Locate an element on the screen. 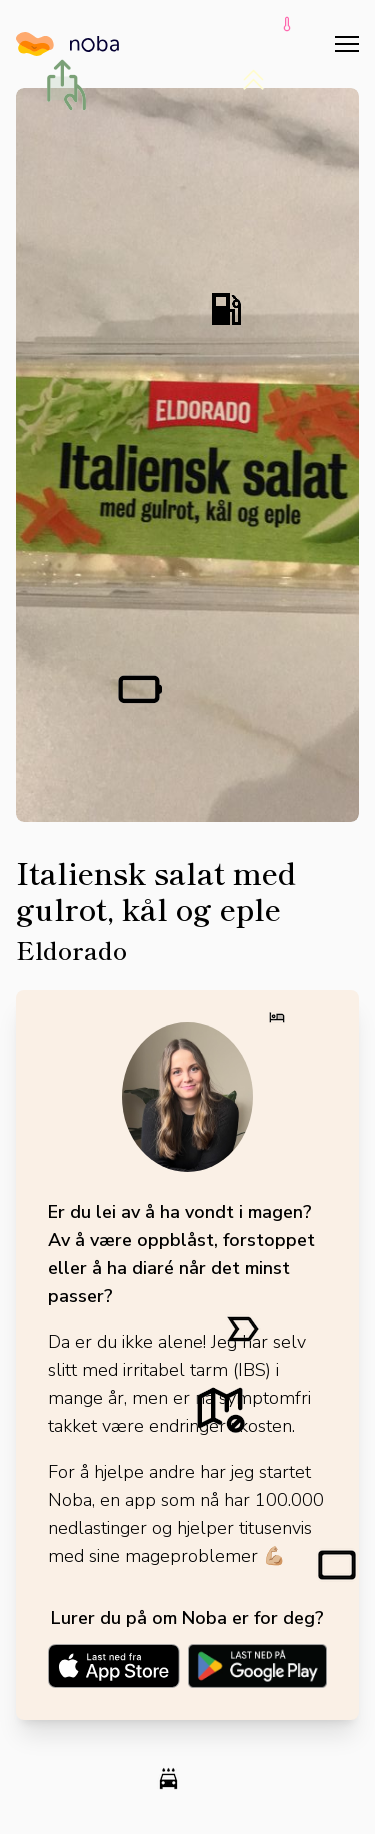  scroll to top of page is located at coordinates (253, 80).